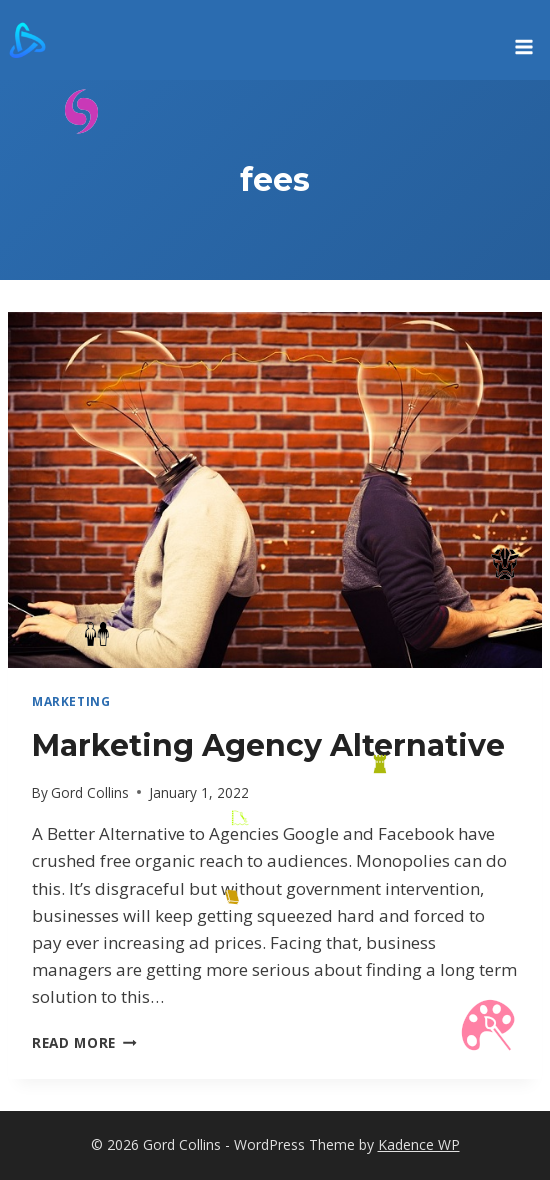 The width and height of the screenshot is (550, 1180). What do you see at coordinates (81, 111) in the screenshot?
I see `indicates a doubled or multiplied effect in gameplay` at bounding box center [81, 111].